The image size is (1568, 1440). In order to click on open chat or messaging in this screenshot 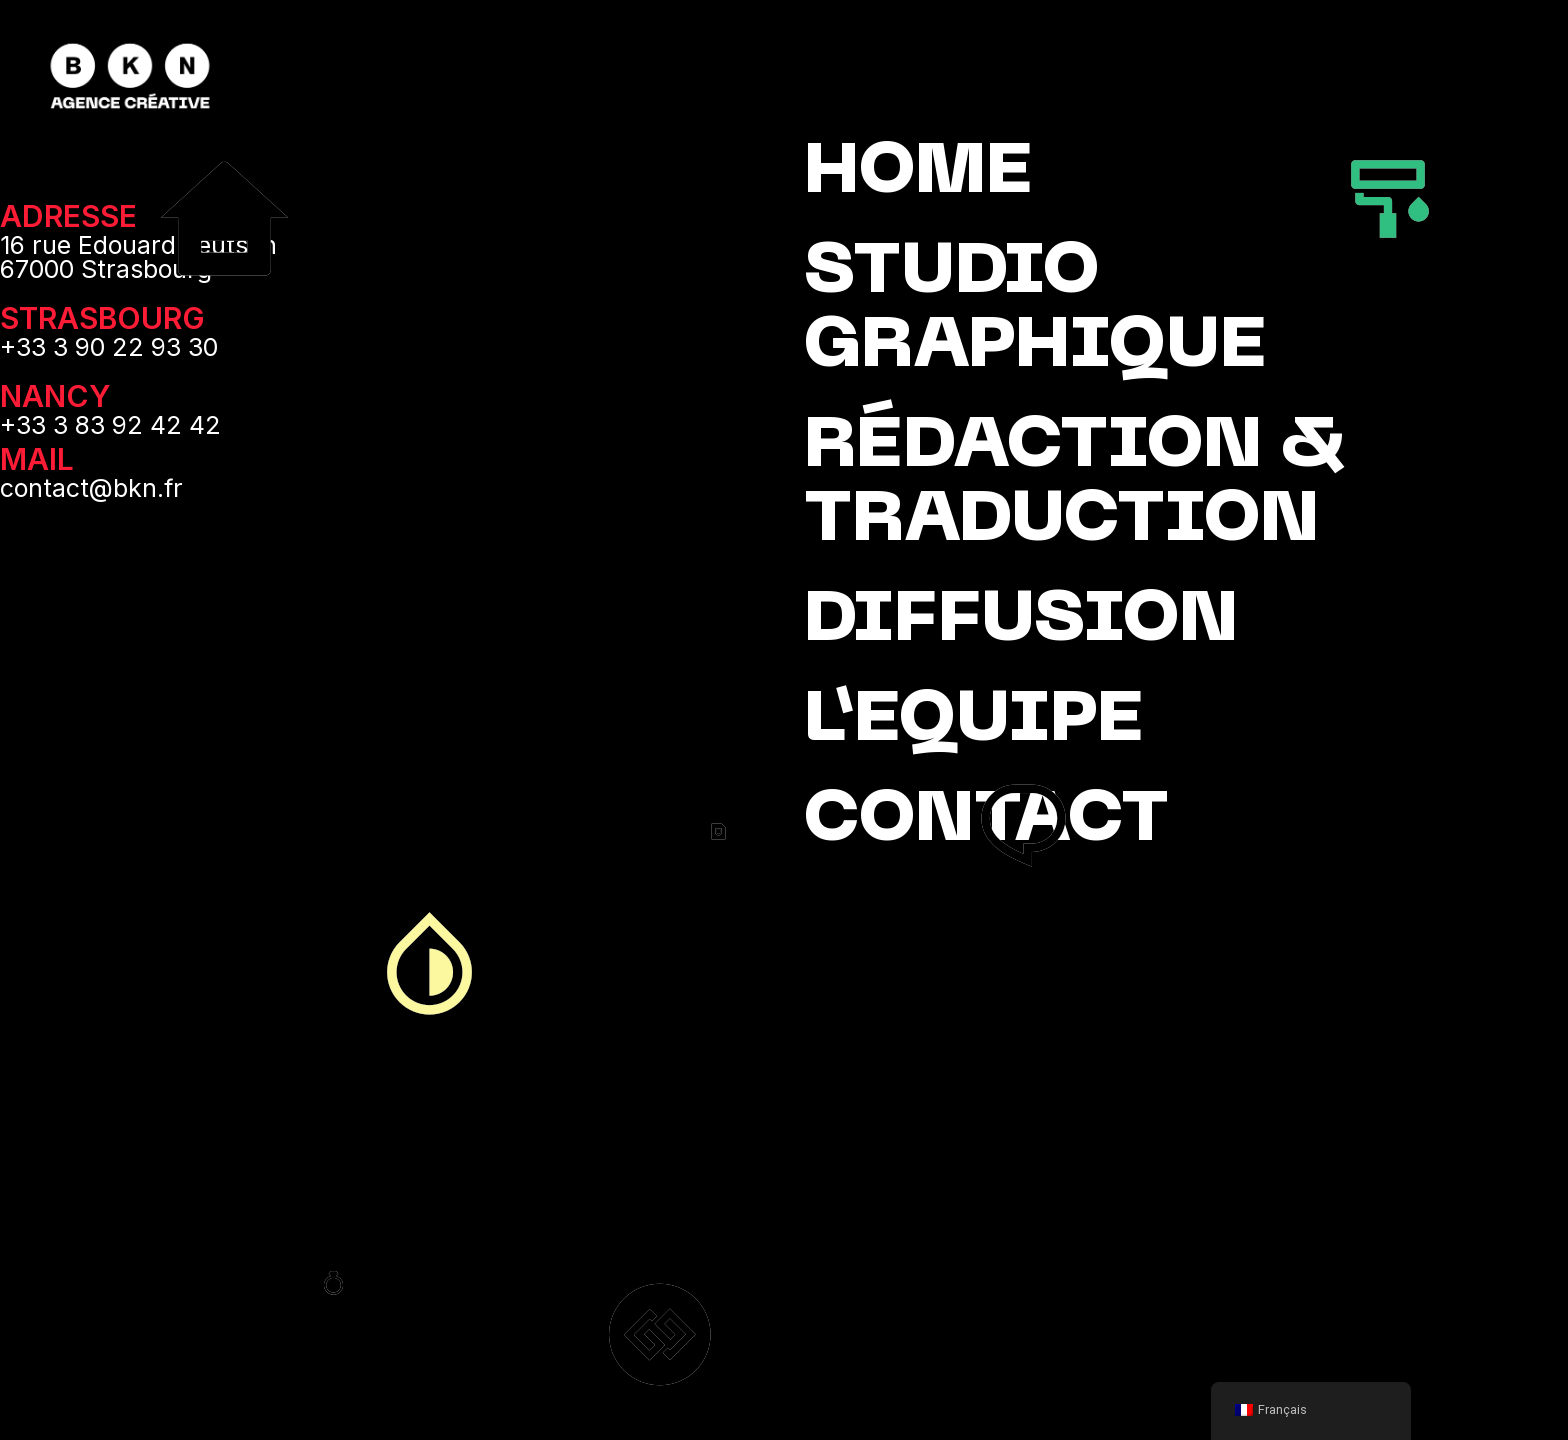, I will do `click(1023, 822)`.